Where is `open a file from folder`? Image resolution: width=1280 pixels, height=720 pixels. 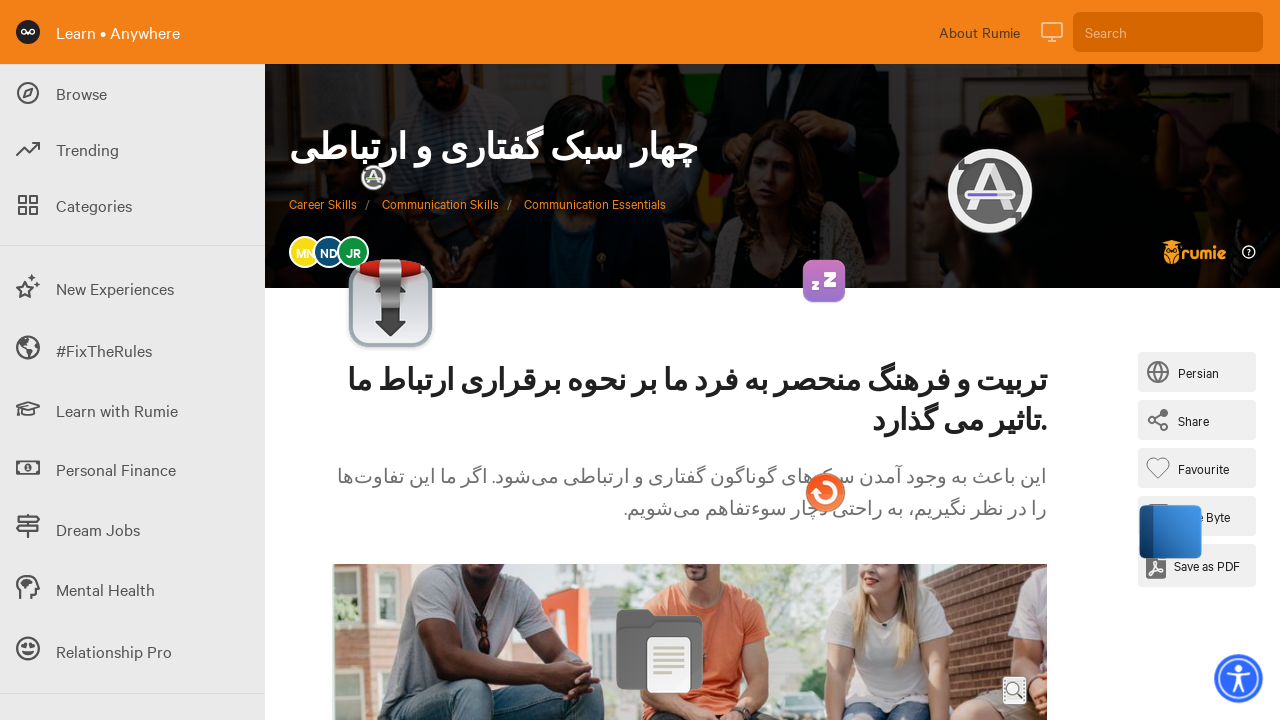 open a file from folder is located at coordinates (659, 649).